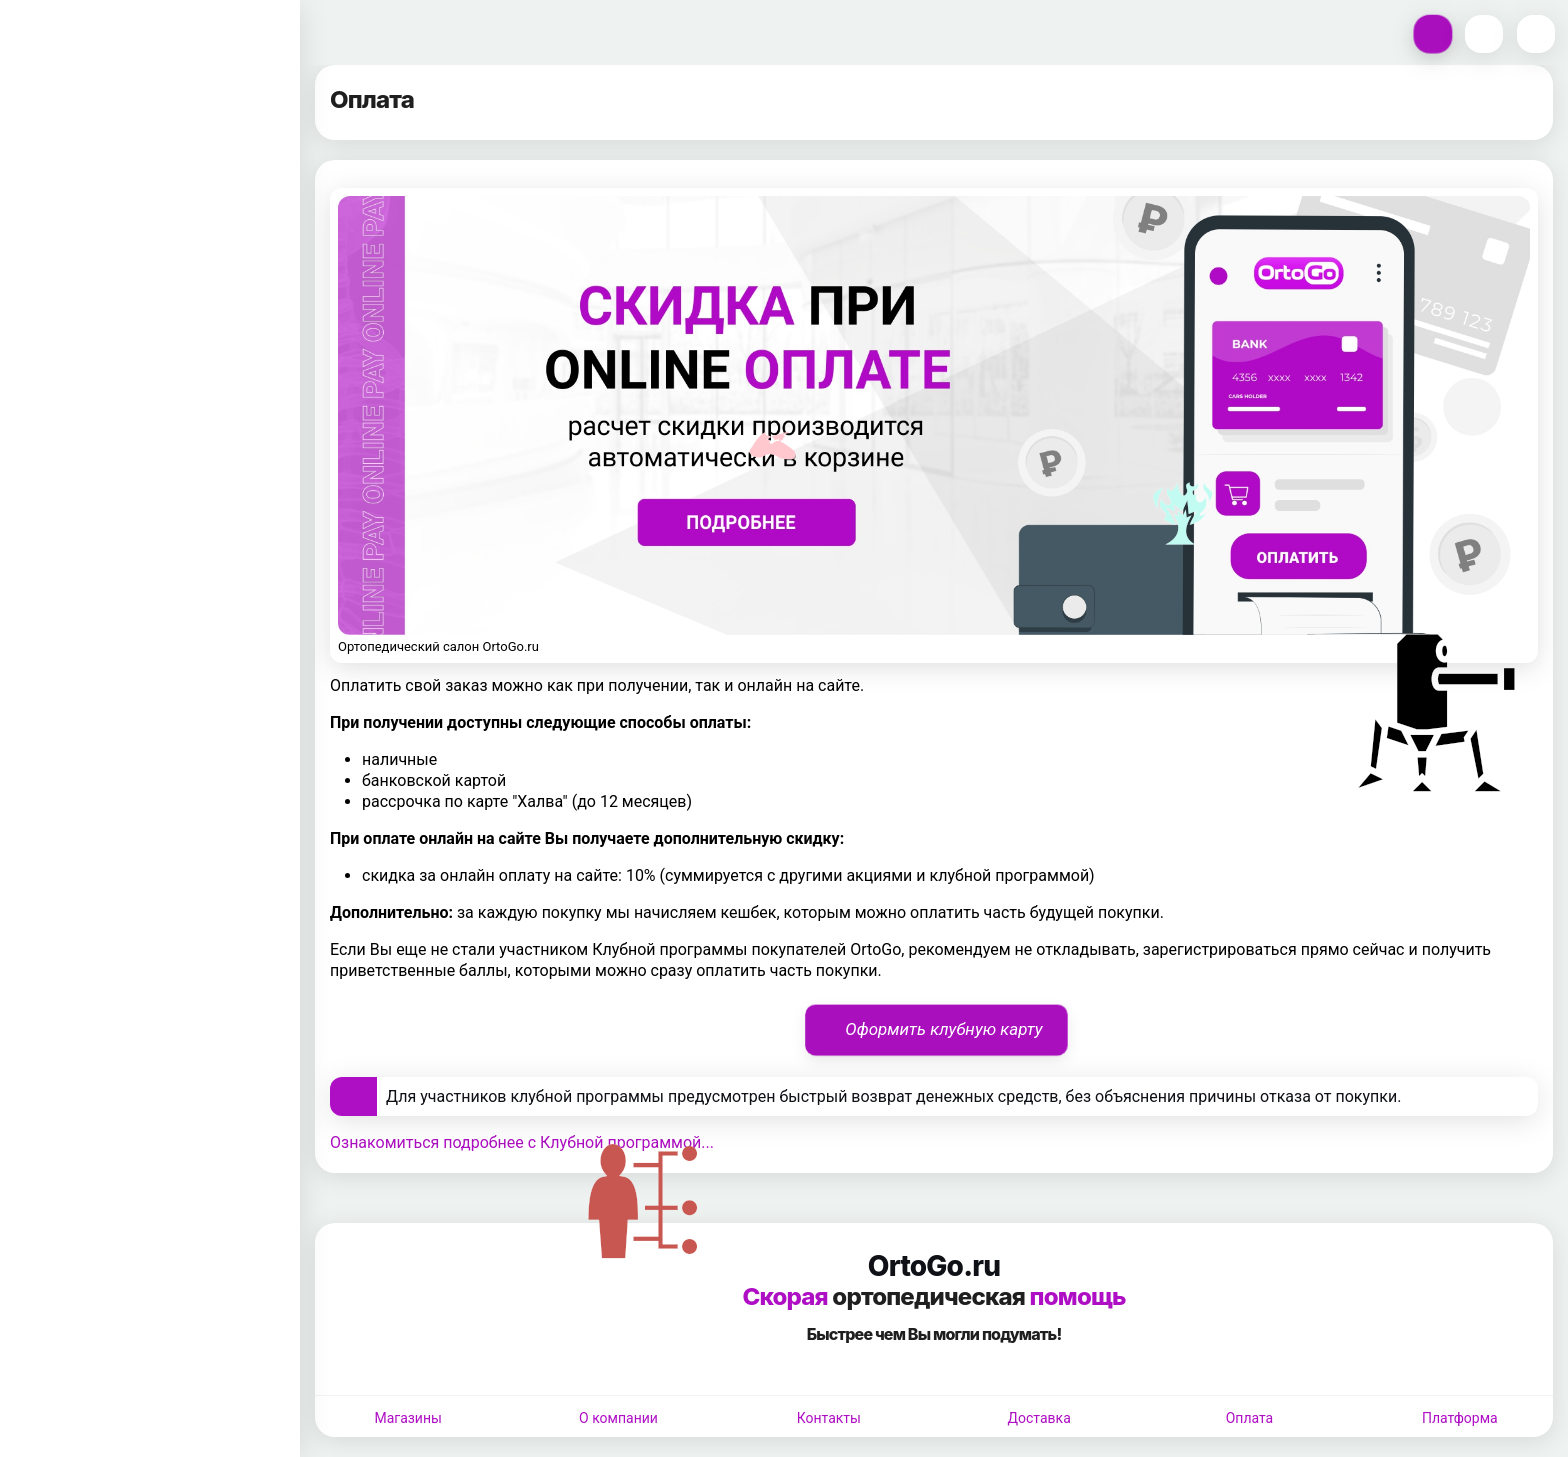 This screenshot has width=1568, height=1457. I want to click on view black sea region on map, so click(772, 445).